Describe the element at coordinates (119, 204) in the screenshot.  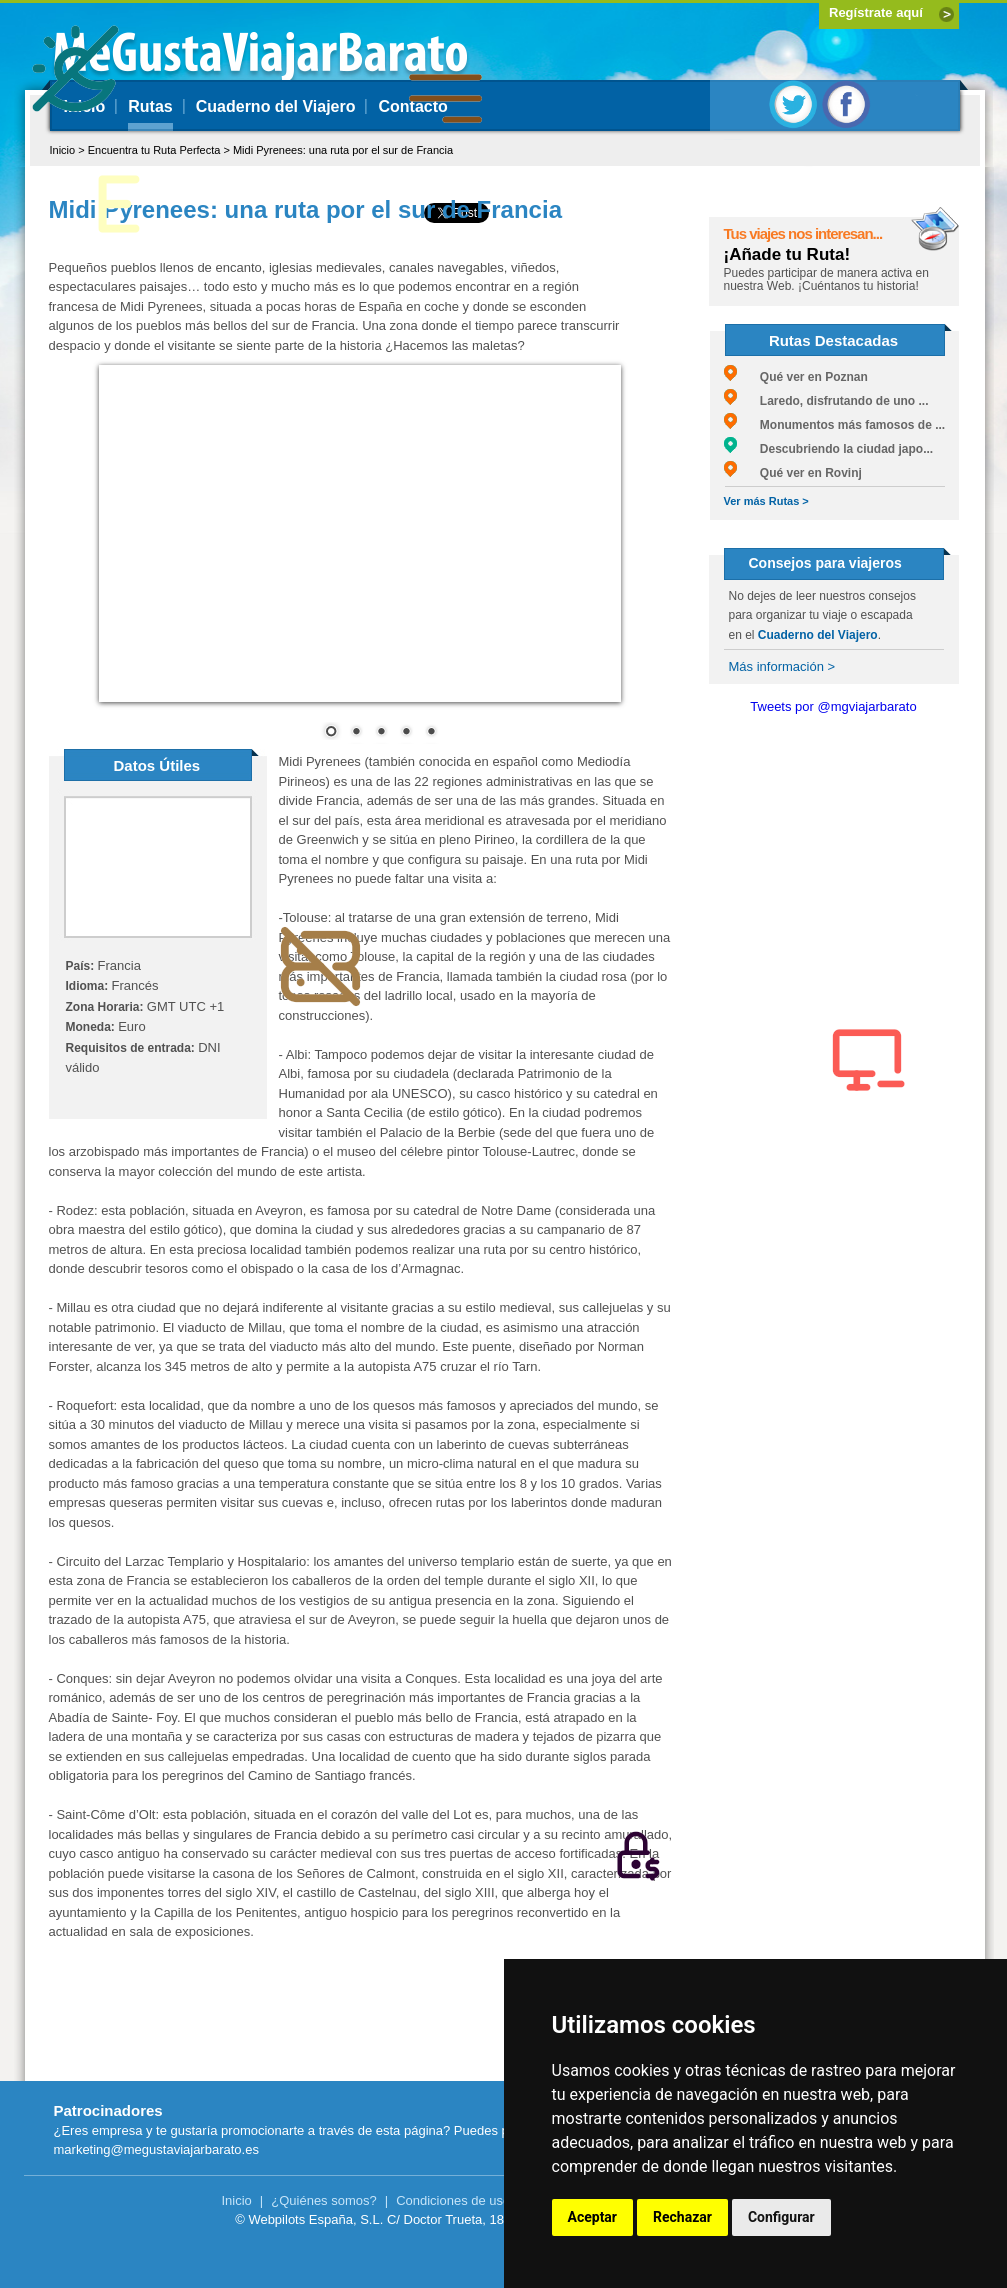
I see `the letter "e" icon, typically used for alphabetical indexing or text formatting` at that location.